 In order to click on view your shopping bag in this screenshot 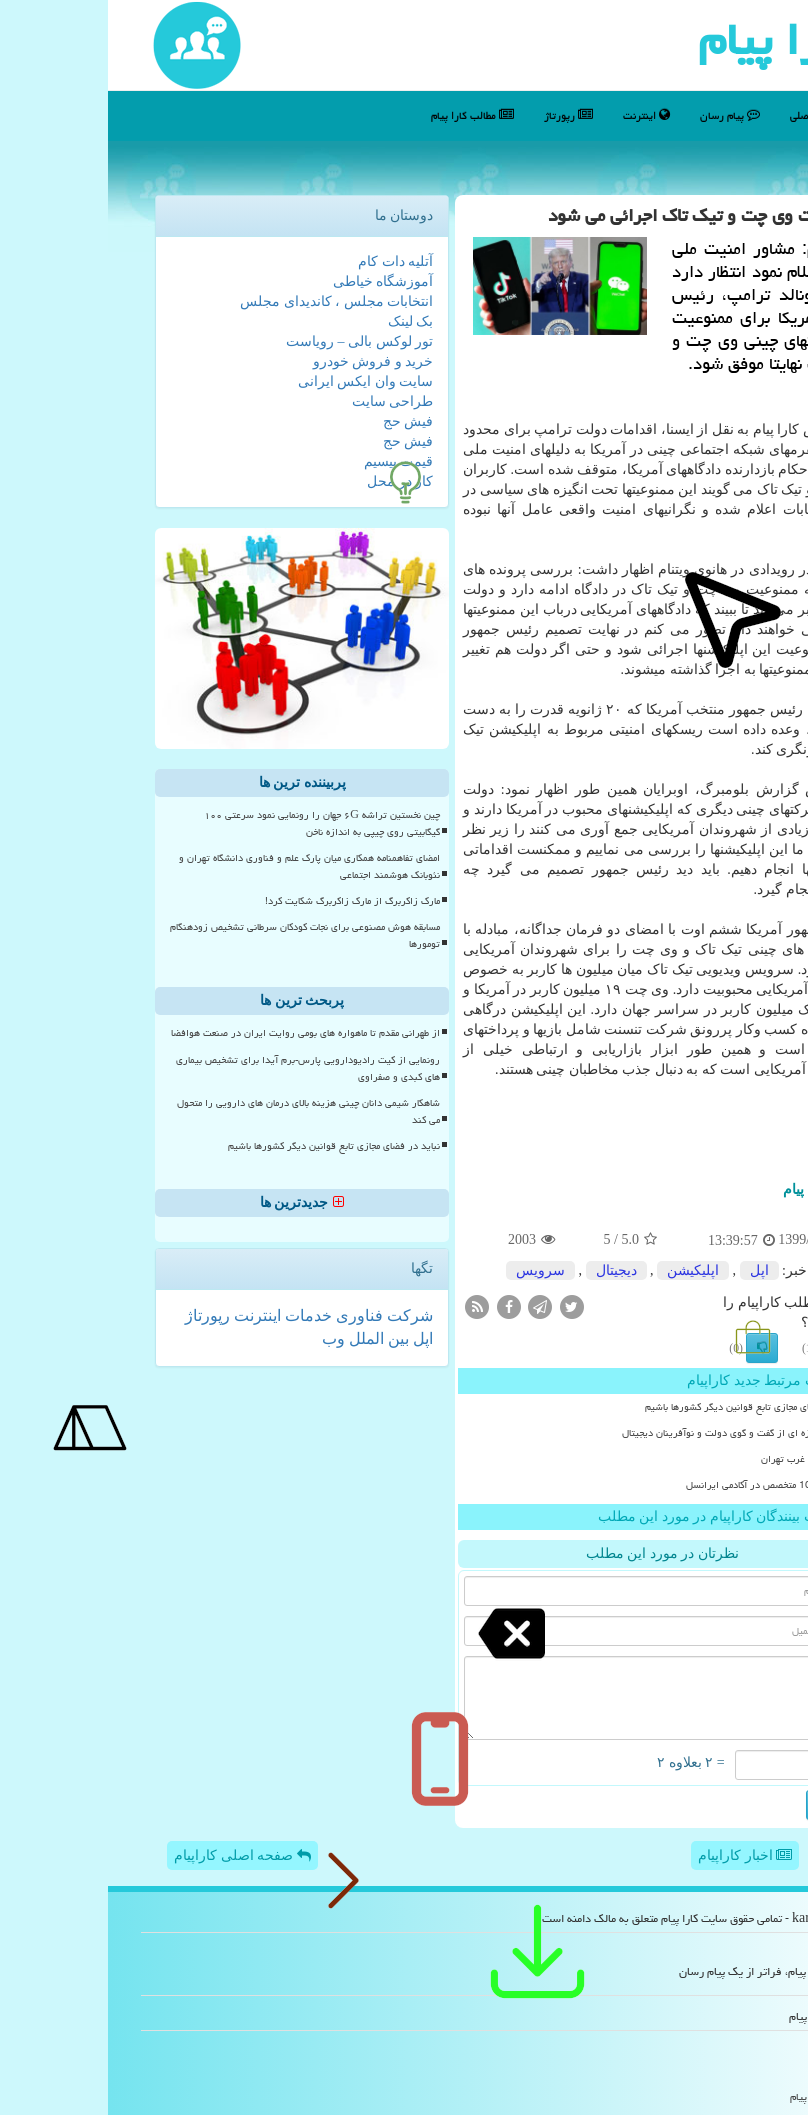, I will do `click(753, 1339)`.